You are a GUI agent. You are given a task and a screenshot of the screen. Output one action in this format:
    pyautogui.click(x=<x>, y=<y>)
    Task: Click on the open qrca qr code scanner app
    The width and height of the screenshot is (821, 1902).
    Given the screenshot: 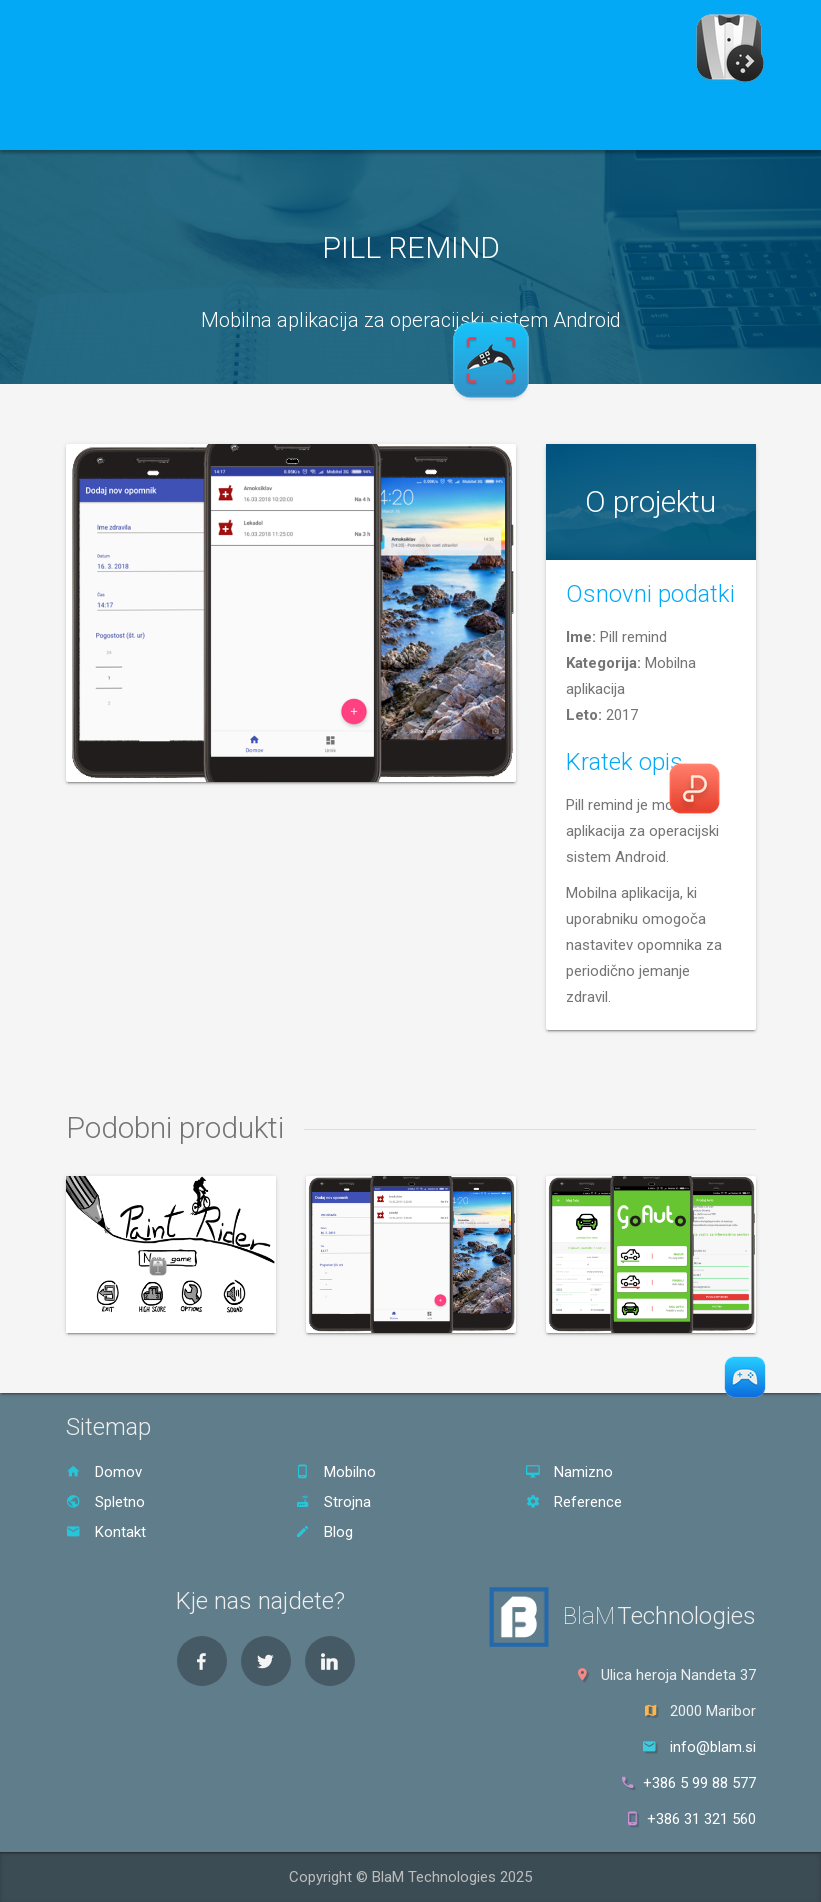 What is the action you would take?
    pyautogui.click(x=491, y=360)
    